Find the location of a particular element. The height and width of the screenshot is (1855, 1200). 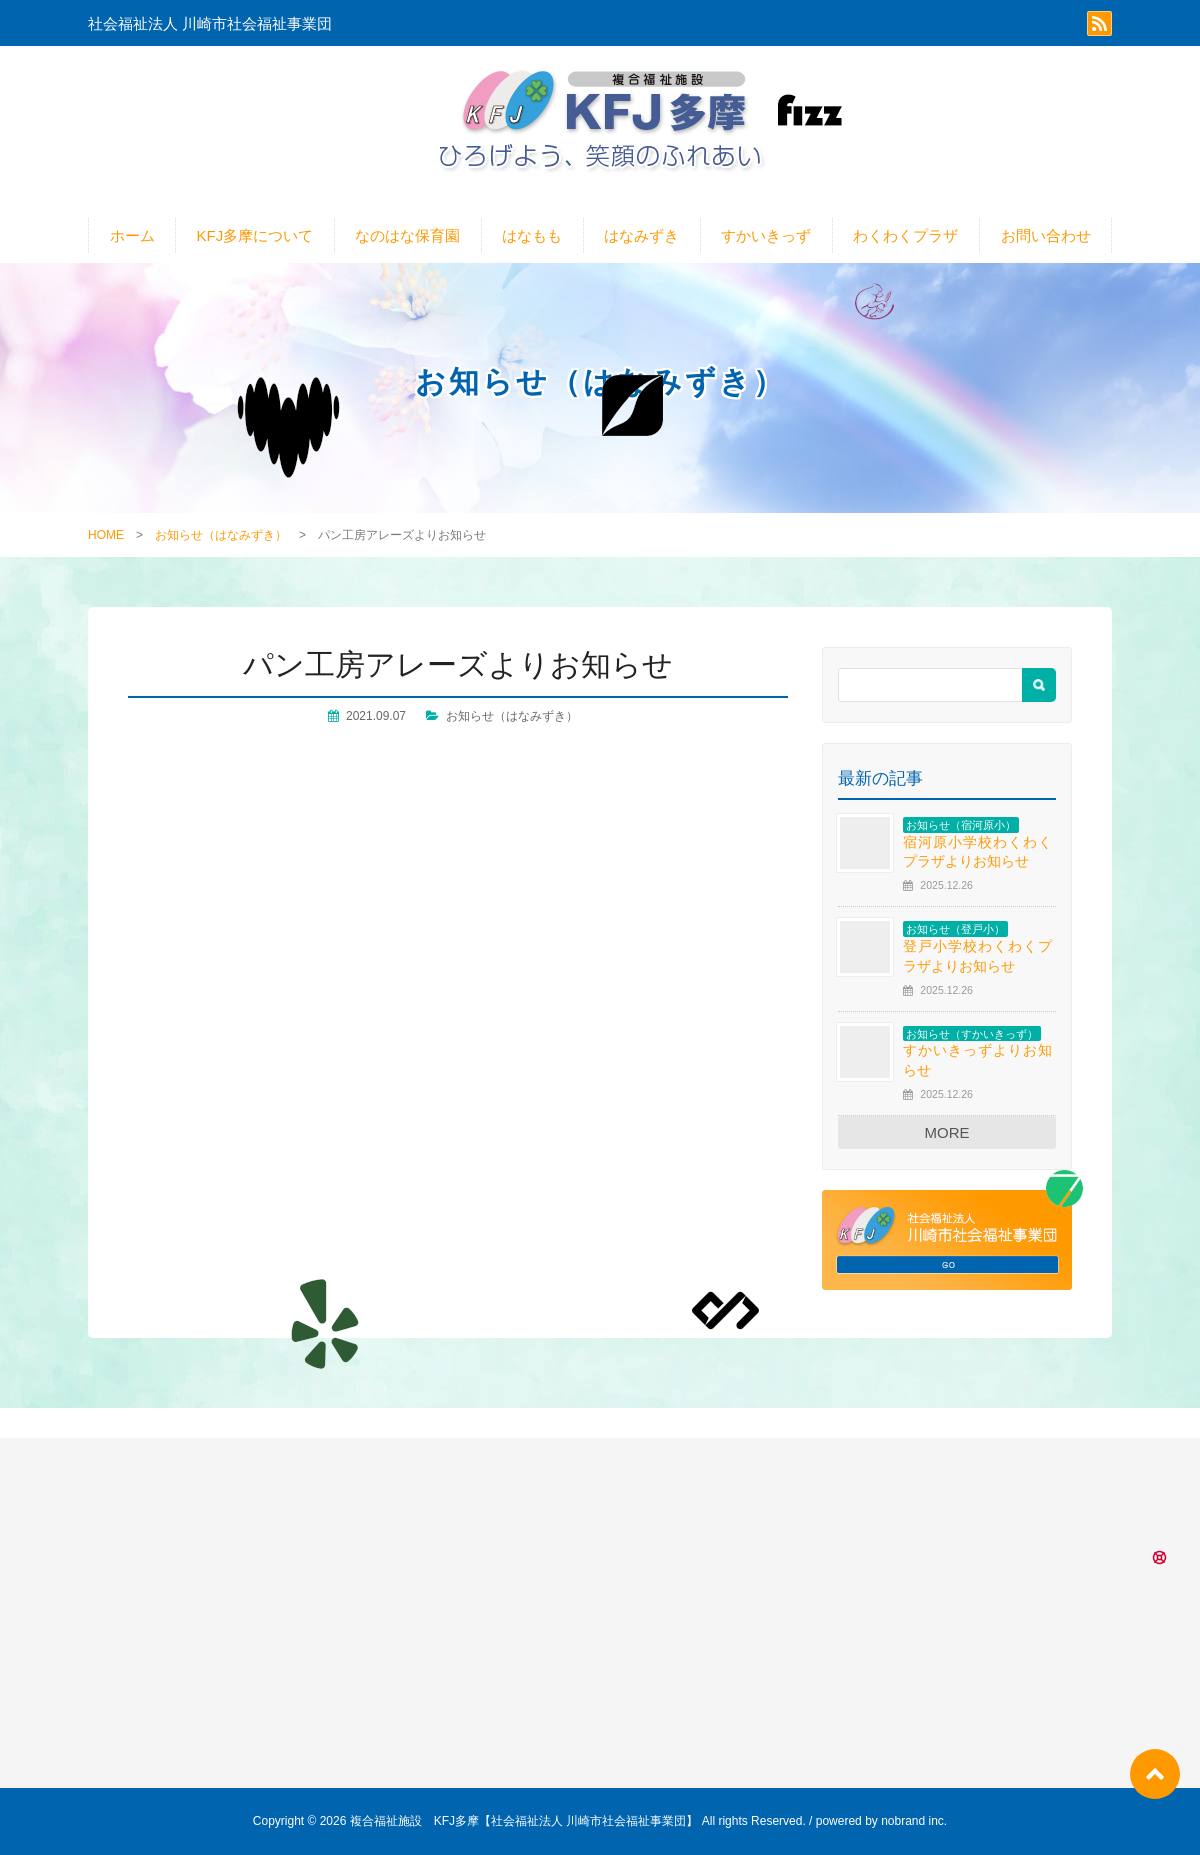

open deezer music streaming app is located at coordinates (288, 426).